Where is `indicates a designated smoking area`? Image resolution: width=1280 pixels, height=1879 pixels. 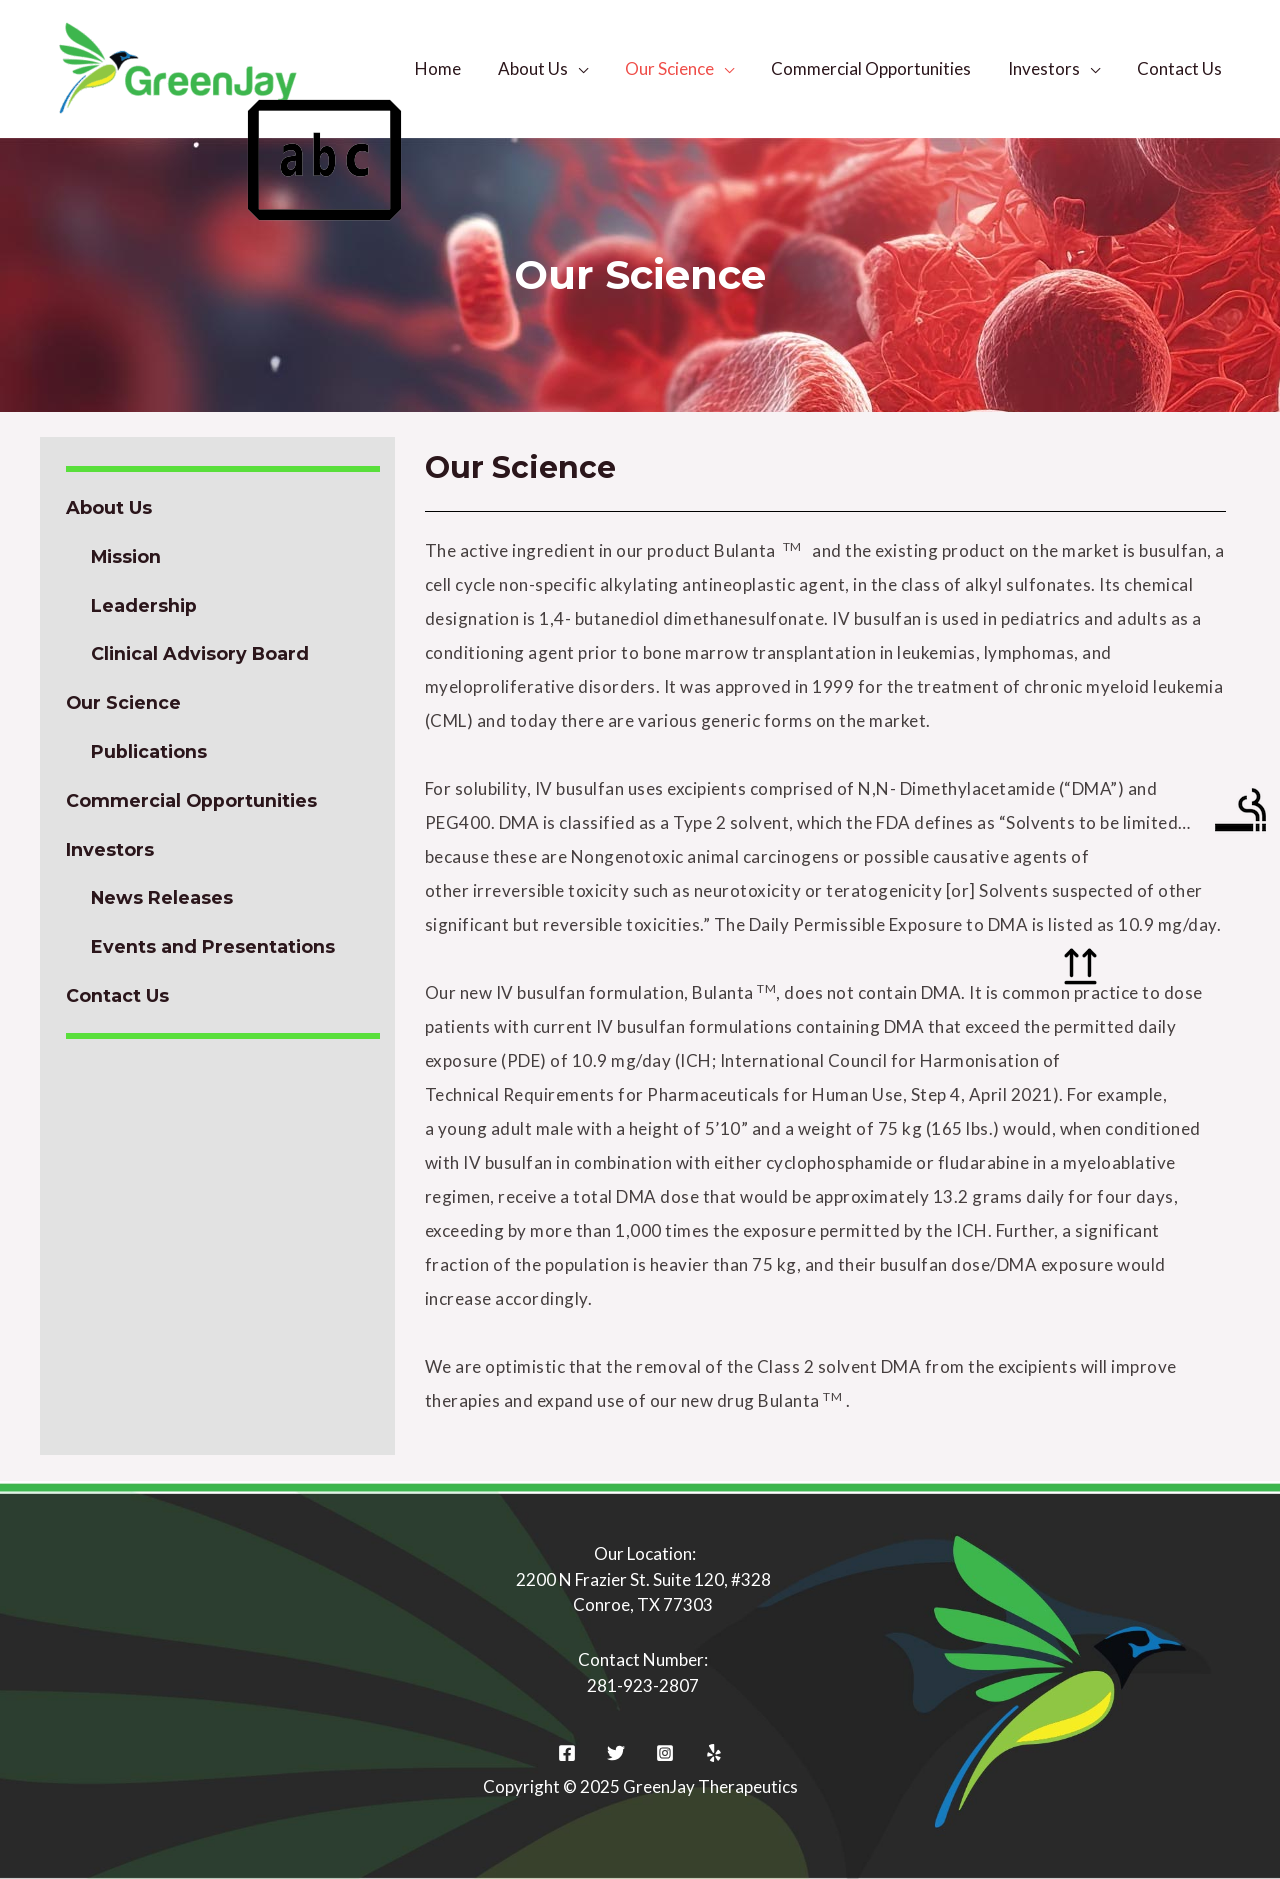
indicates a designated smoking area is located at coordinates (1240, 813).